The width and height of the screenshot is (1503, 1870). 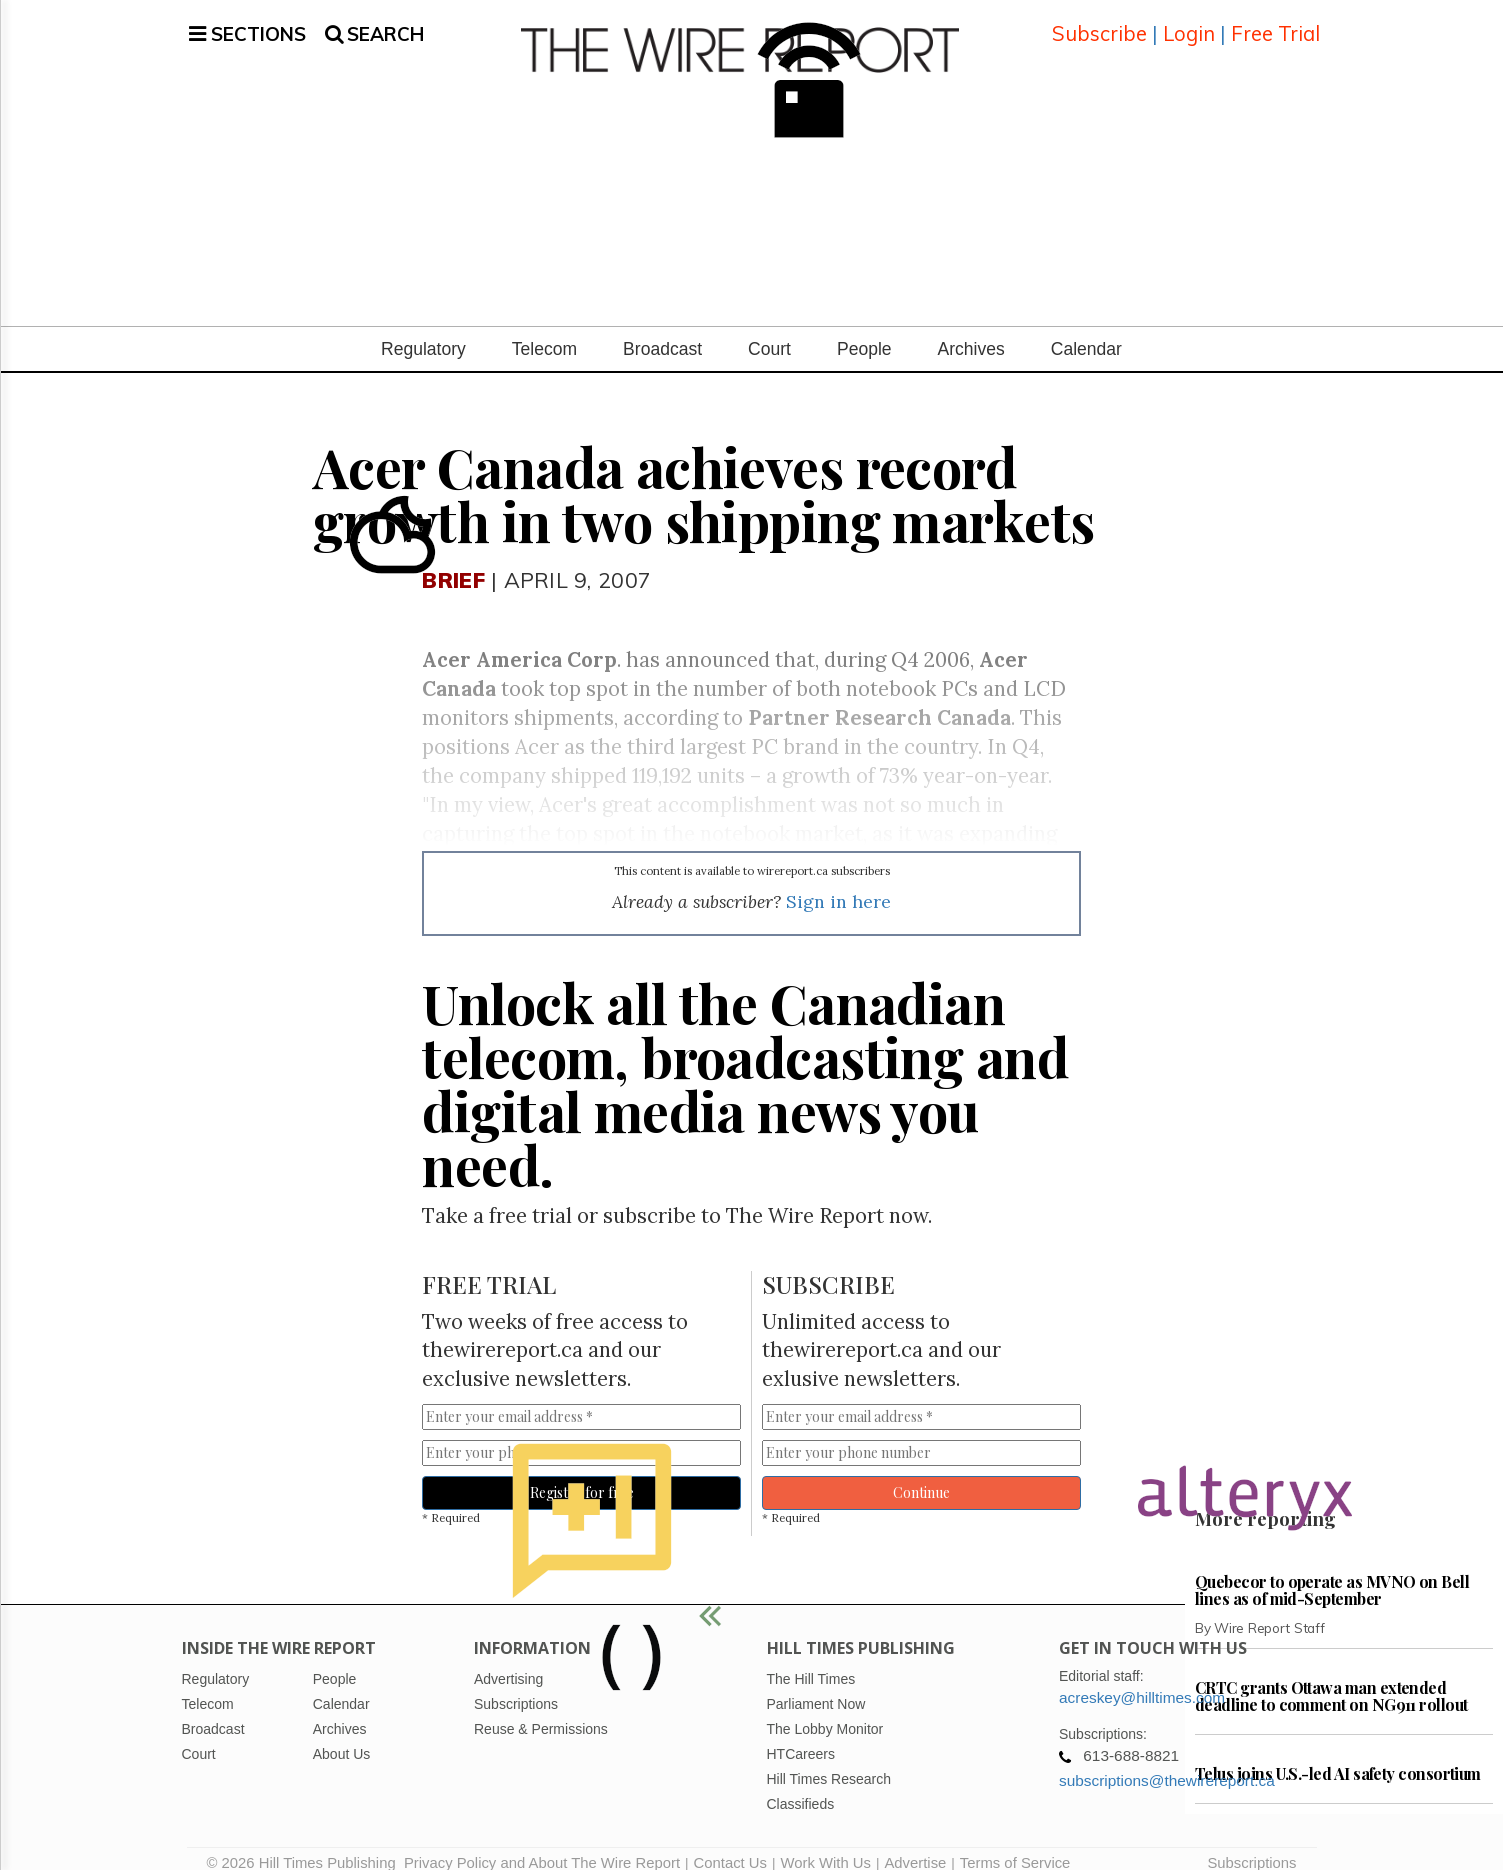 What do you see at coordinates (392, 538) in the screenshot?
I see `indicates partly cloudy night weather conditions` at bounding box center [392, 538].